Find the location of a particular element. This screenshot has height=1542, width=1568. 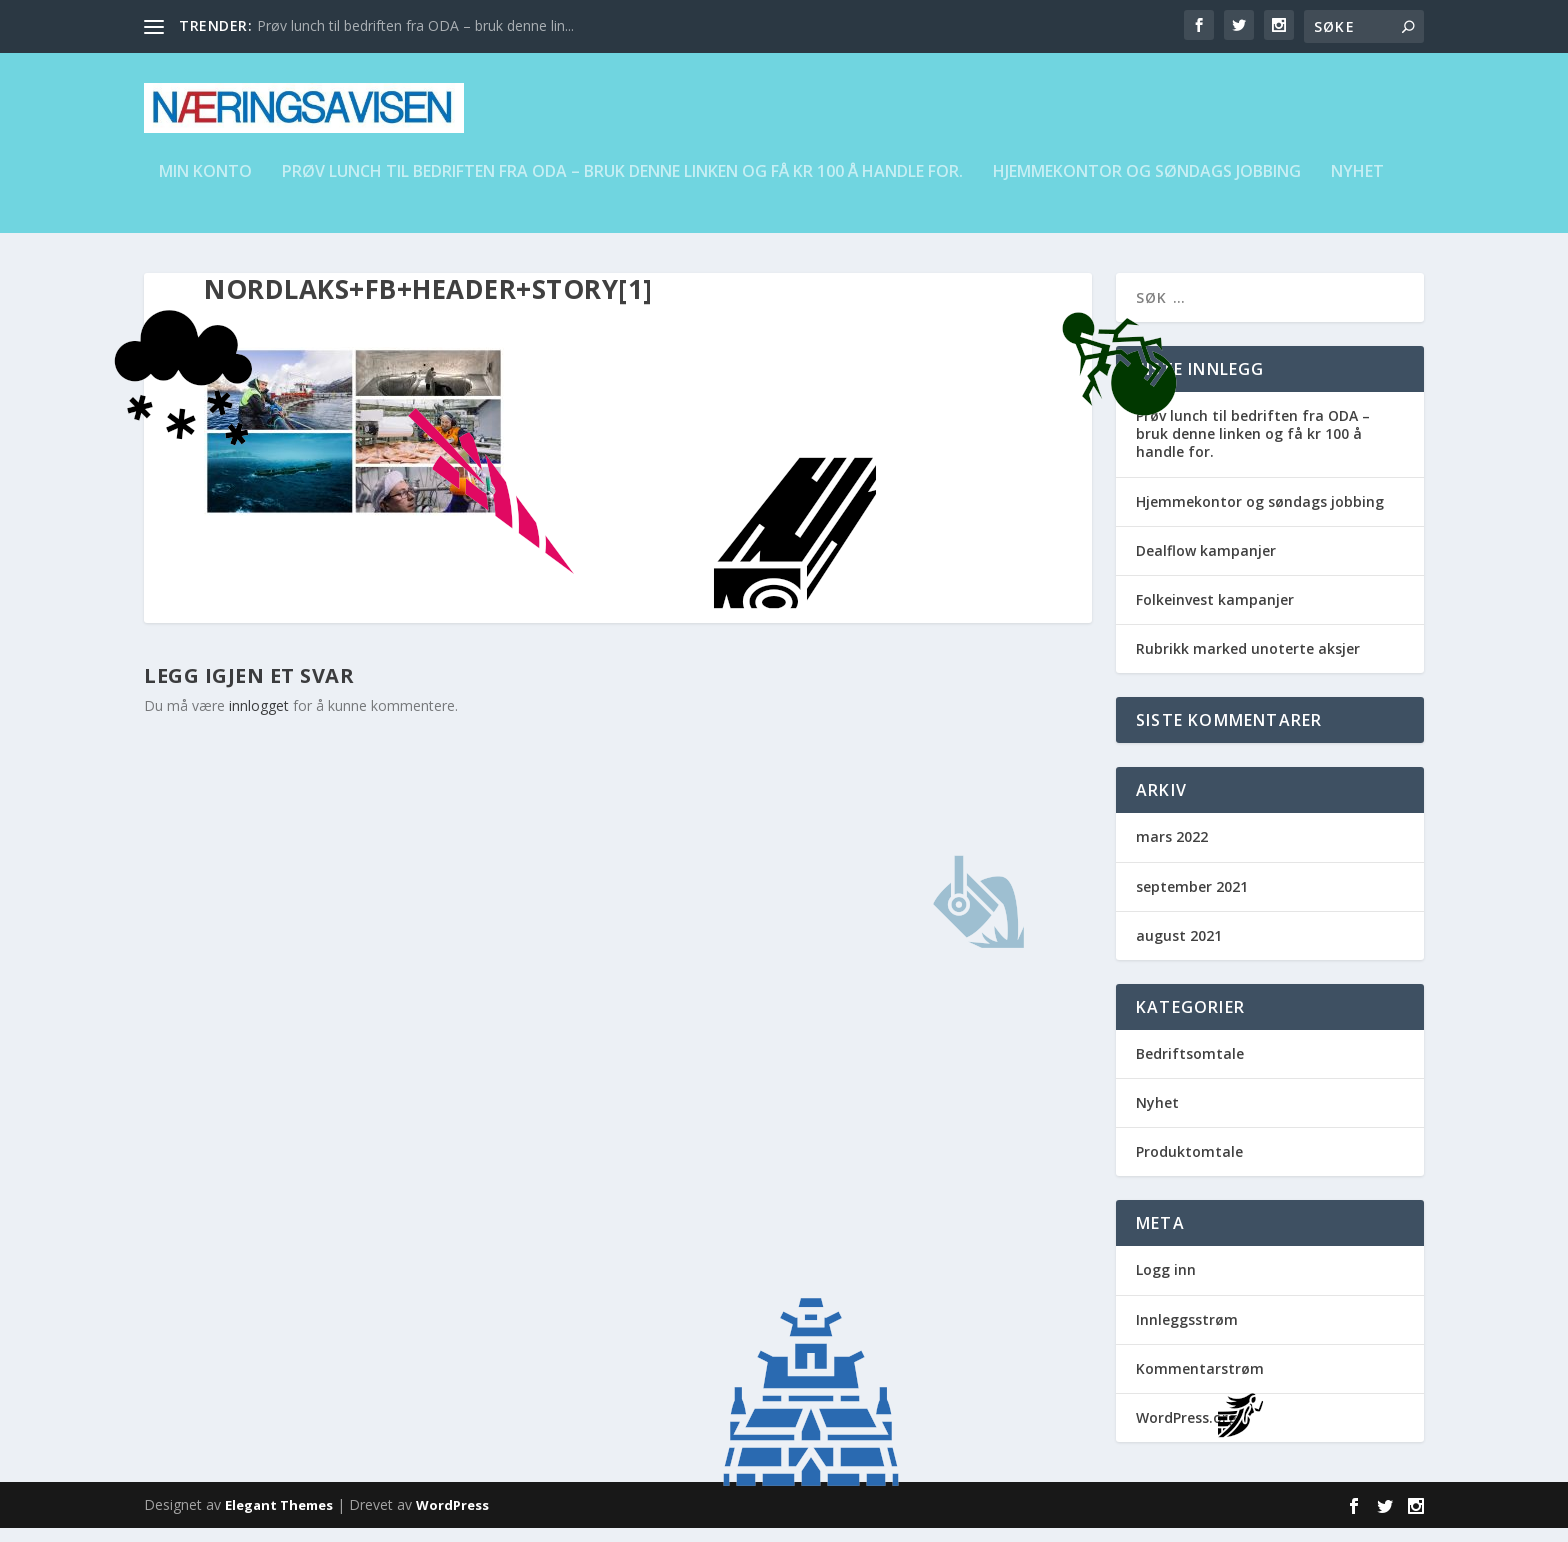

access viking or norse-themed content is located at coordinates (811, 1392).